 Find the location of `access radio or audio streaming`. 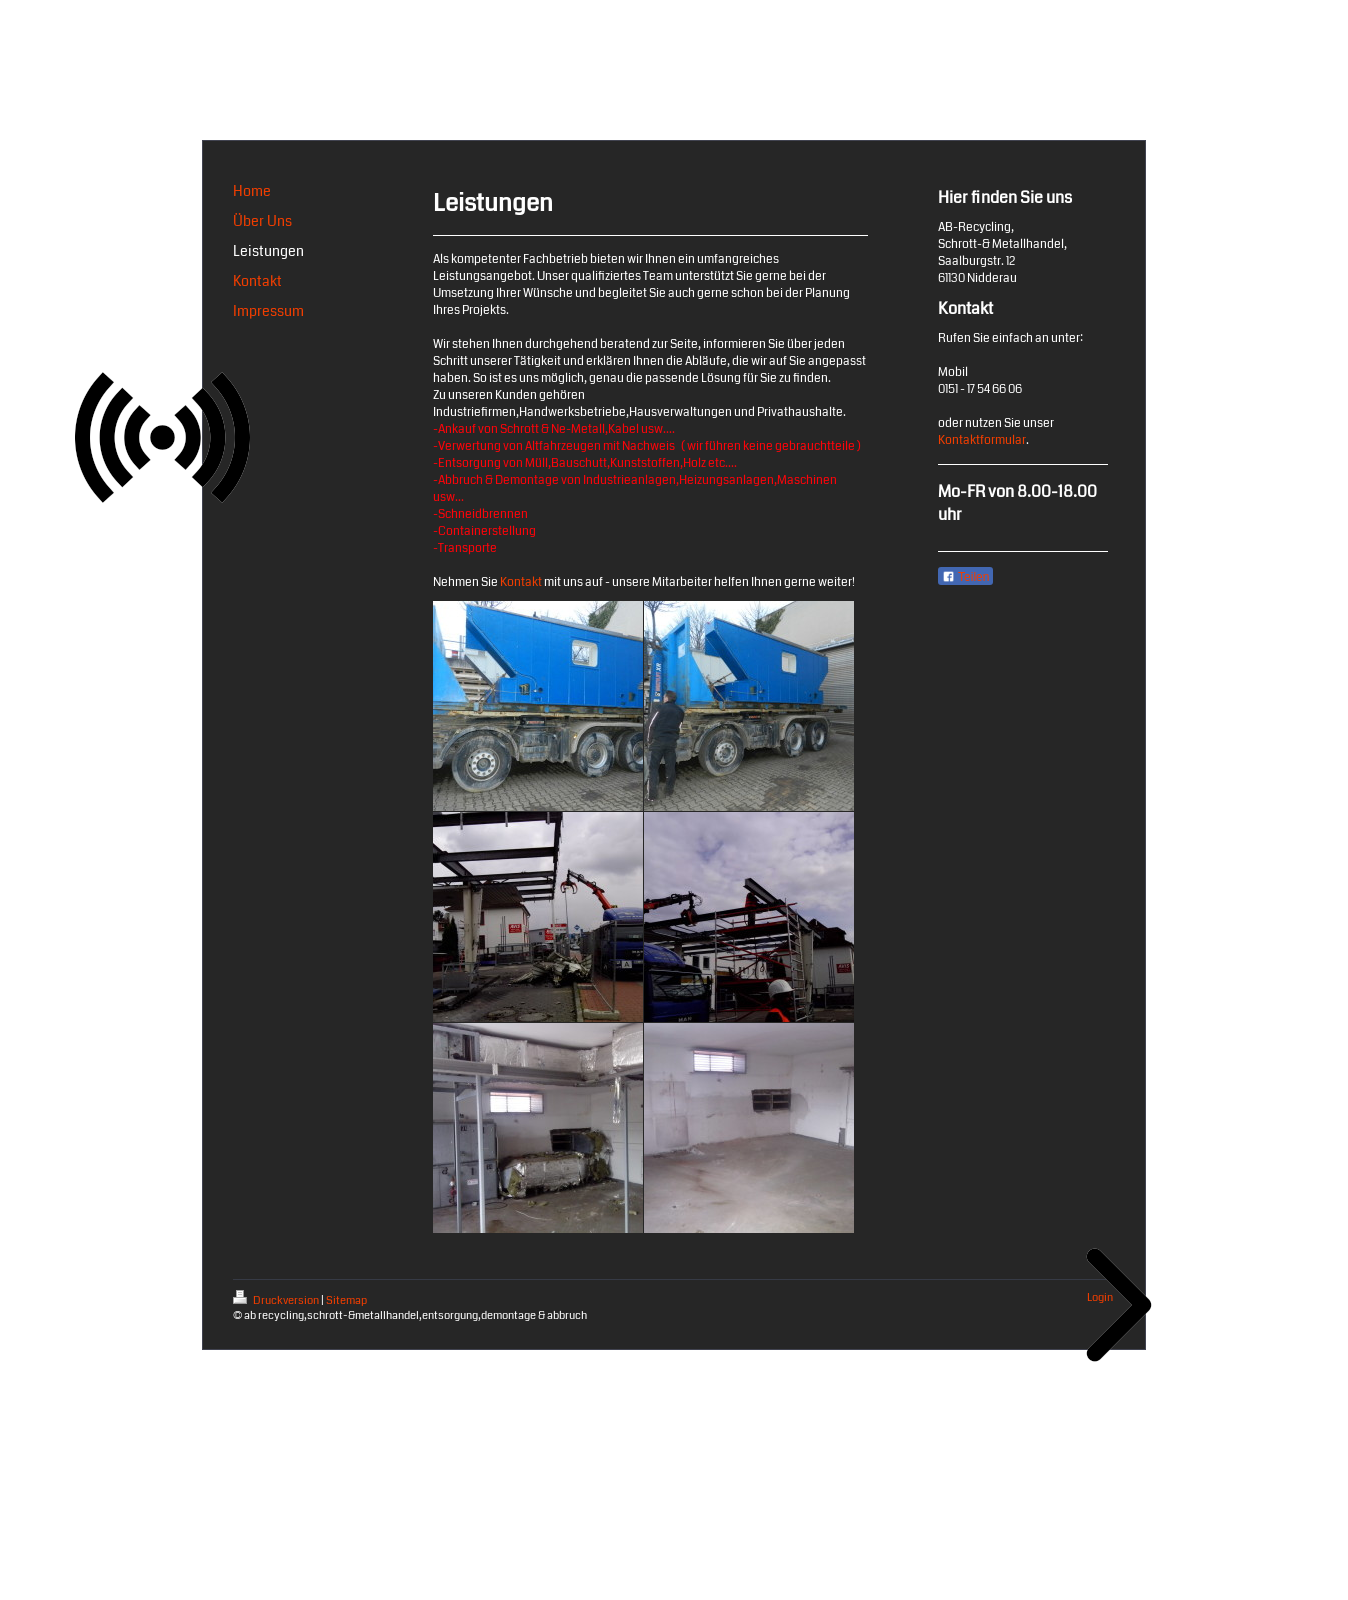

access radio or audio streaming is located at coordinates (162, 437).